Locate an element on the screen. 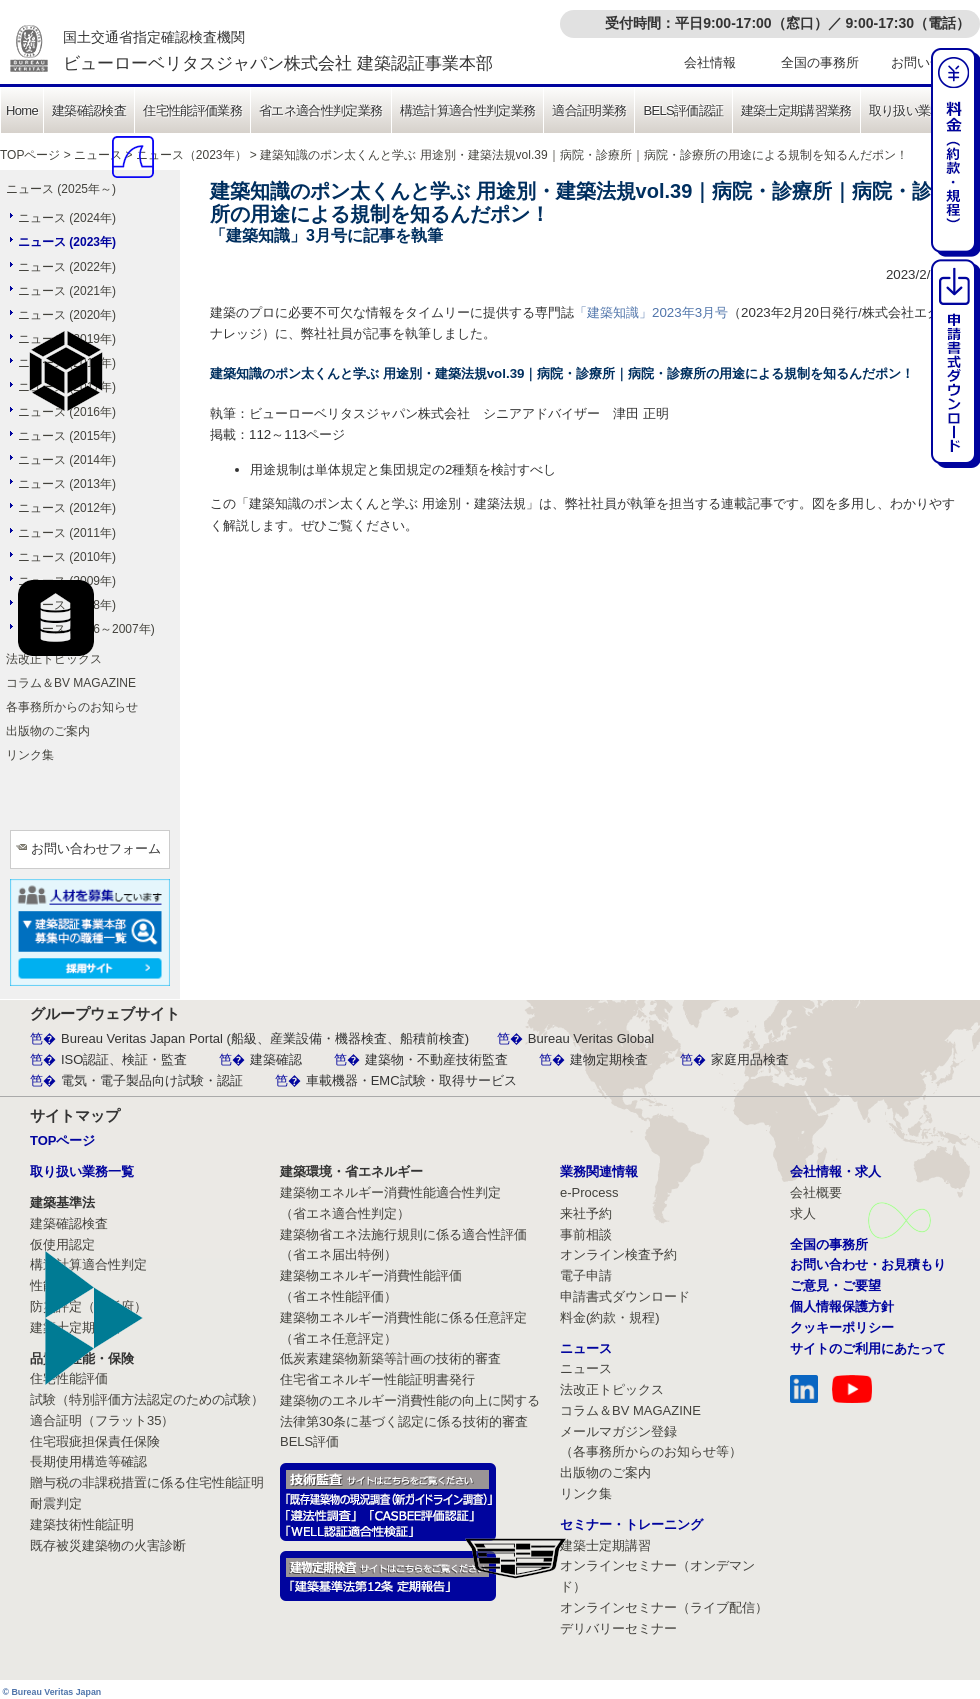  namesilo domain registrar logo is located at coordinates (56, 618).